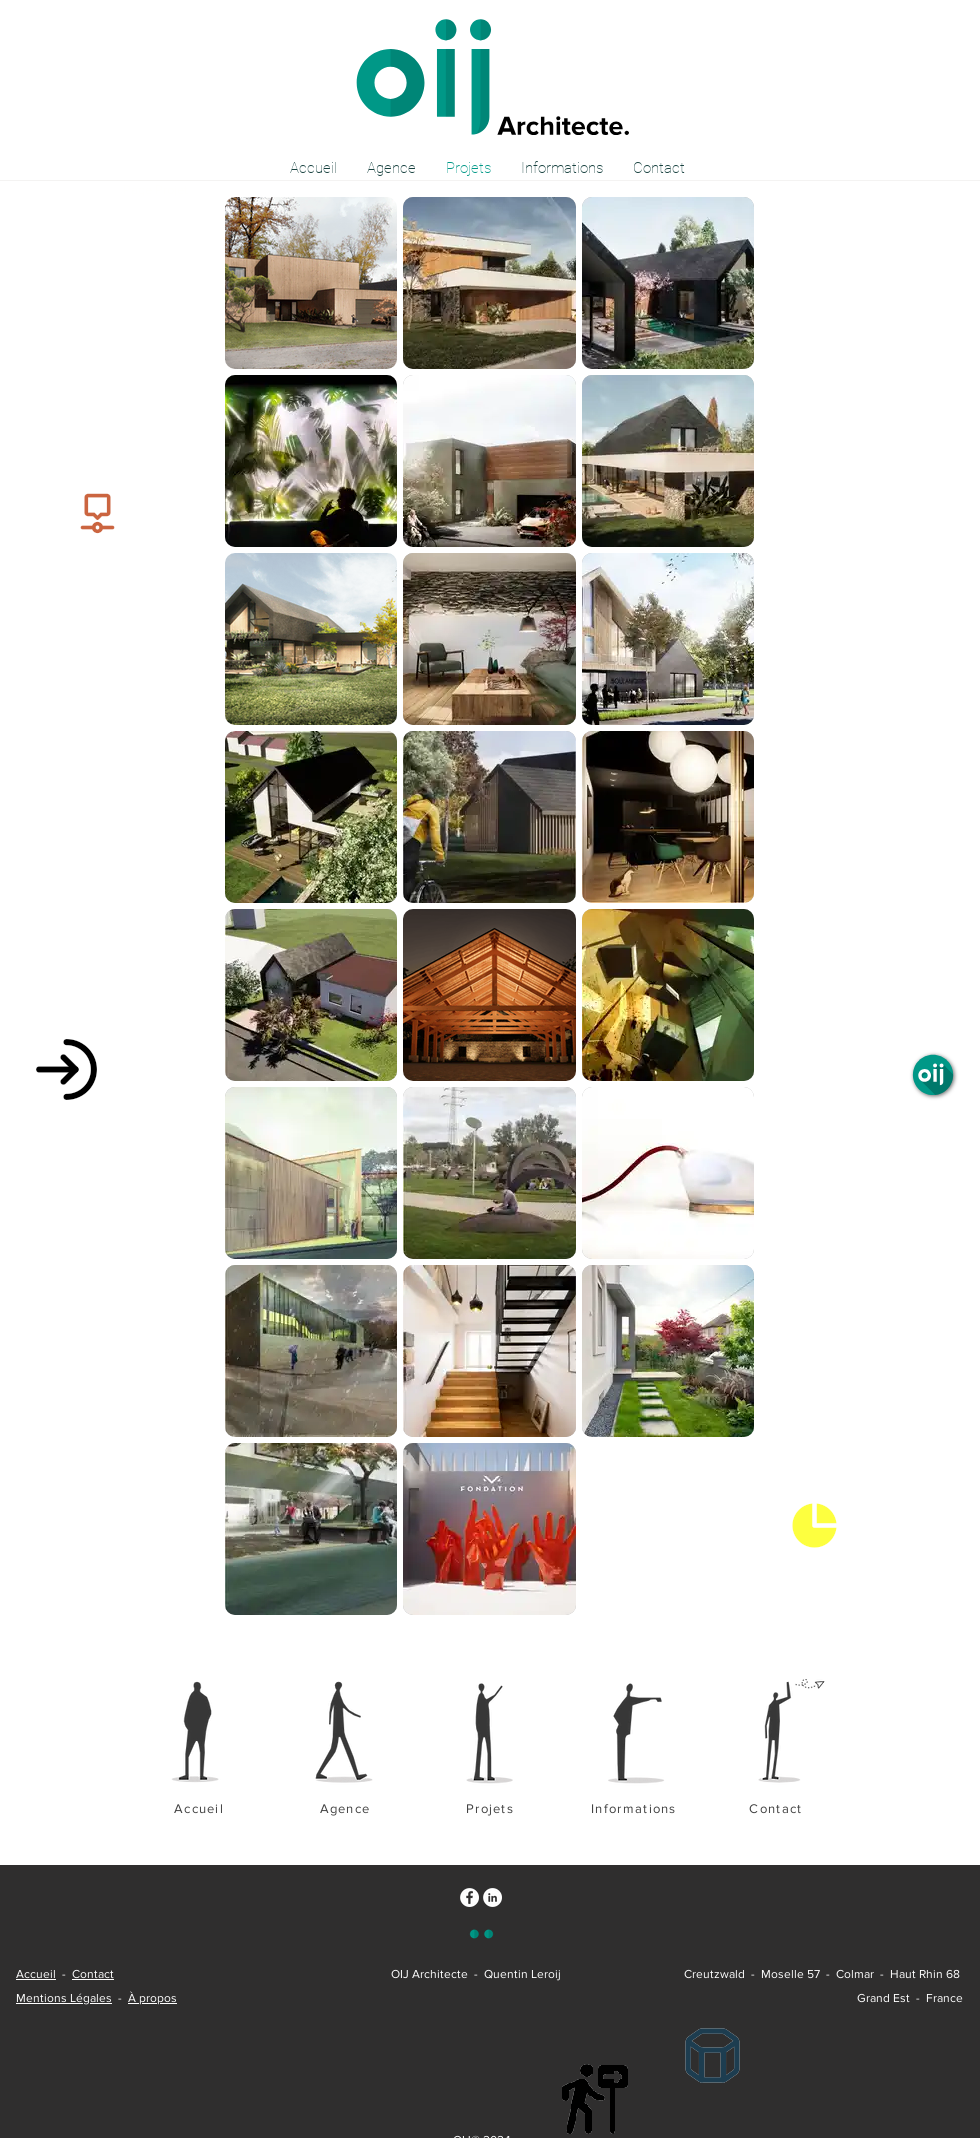 The width and height of the screenshot is (980, 2147). What do you see at coordinates (595, 2098) in the screenshot?
I see `follow directions or navigation signs` at bounding box center [595, 2098].